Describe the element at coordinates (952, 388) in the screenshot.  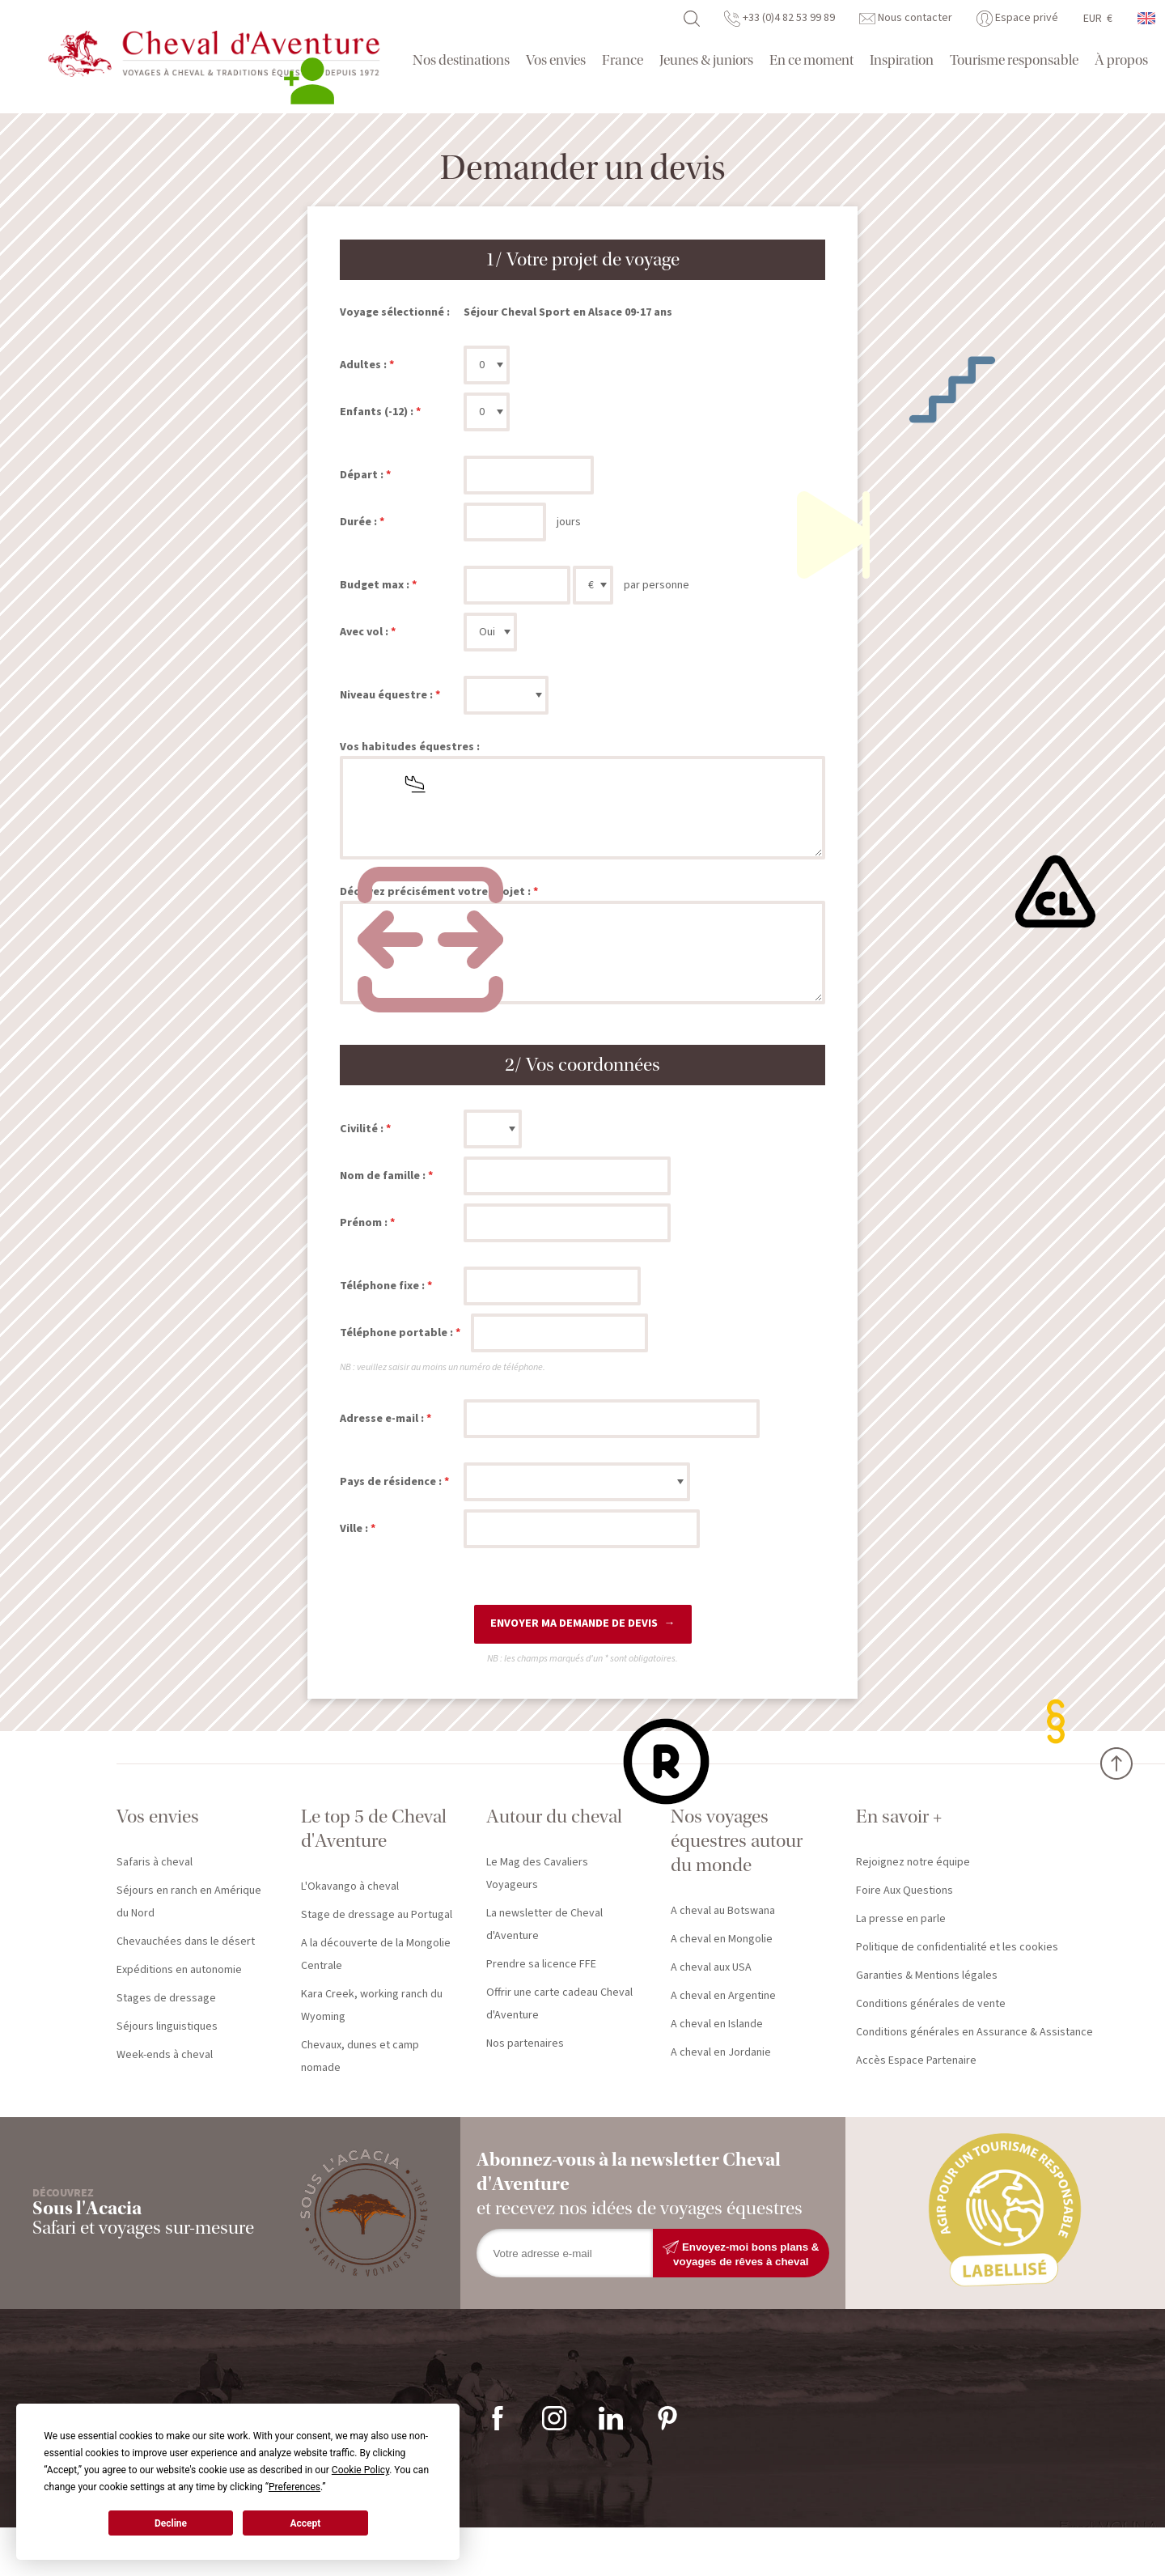
I see `indicates stairs or stairway access` at that location.